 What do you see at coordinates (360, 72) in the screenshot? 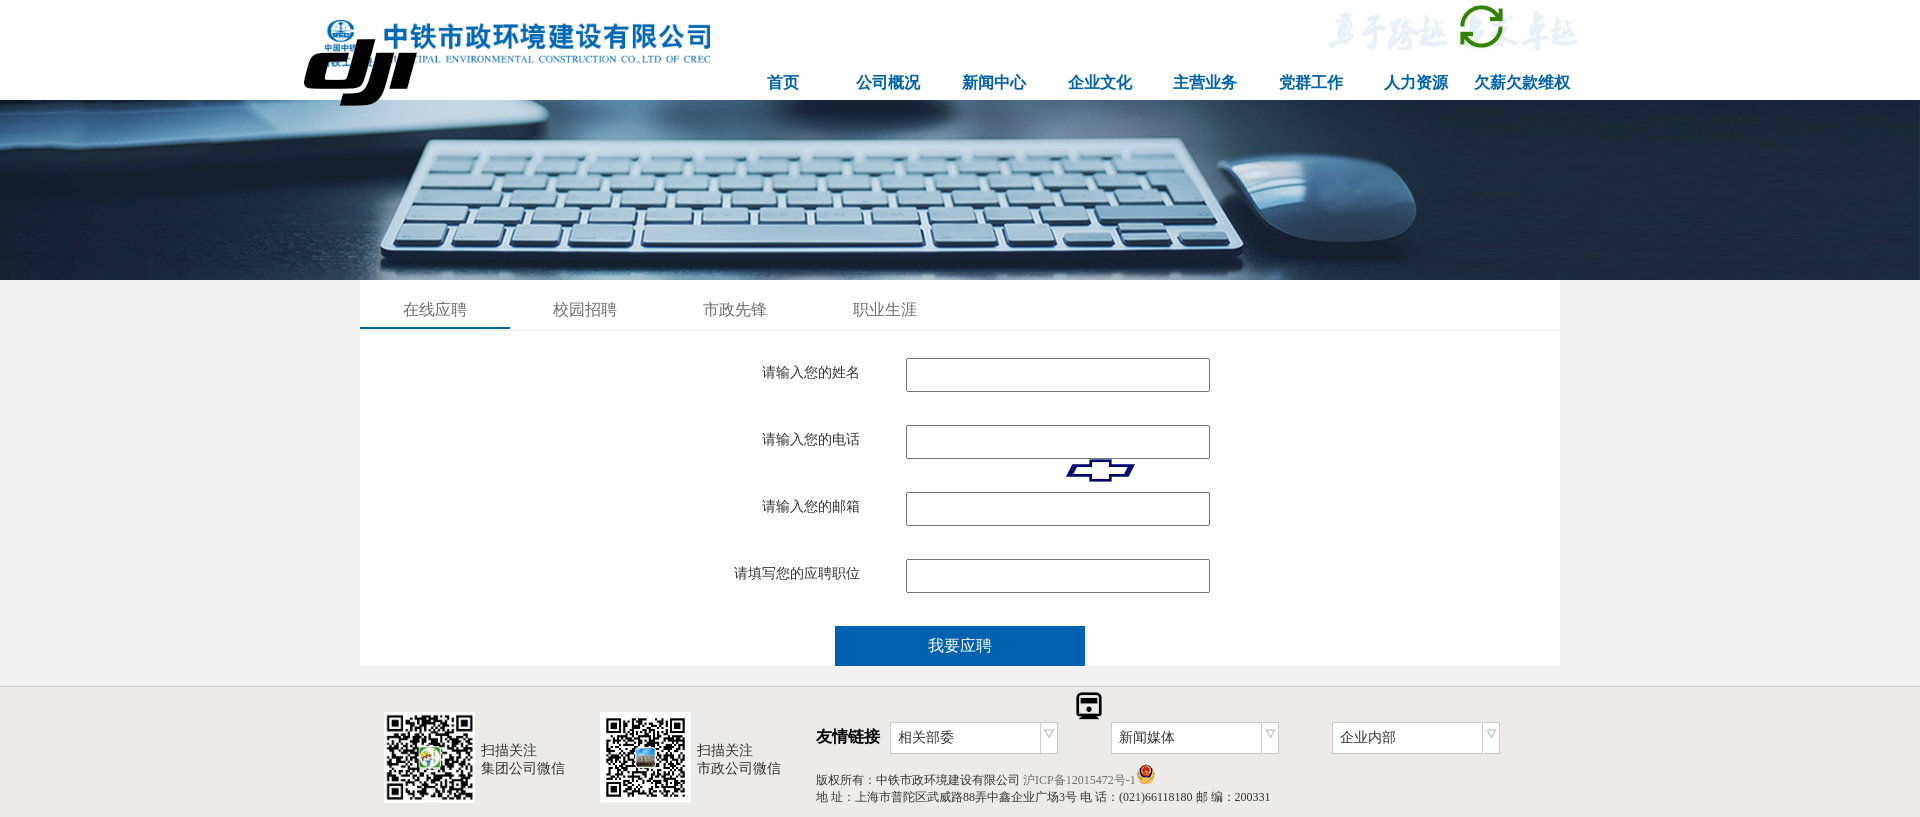
I see `DJI brand logo` at bounding box center [360, 72].